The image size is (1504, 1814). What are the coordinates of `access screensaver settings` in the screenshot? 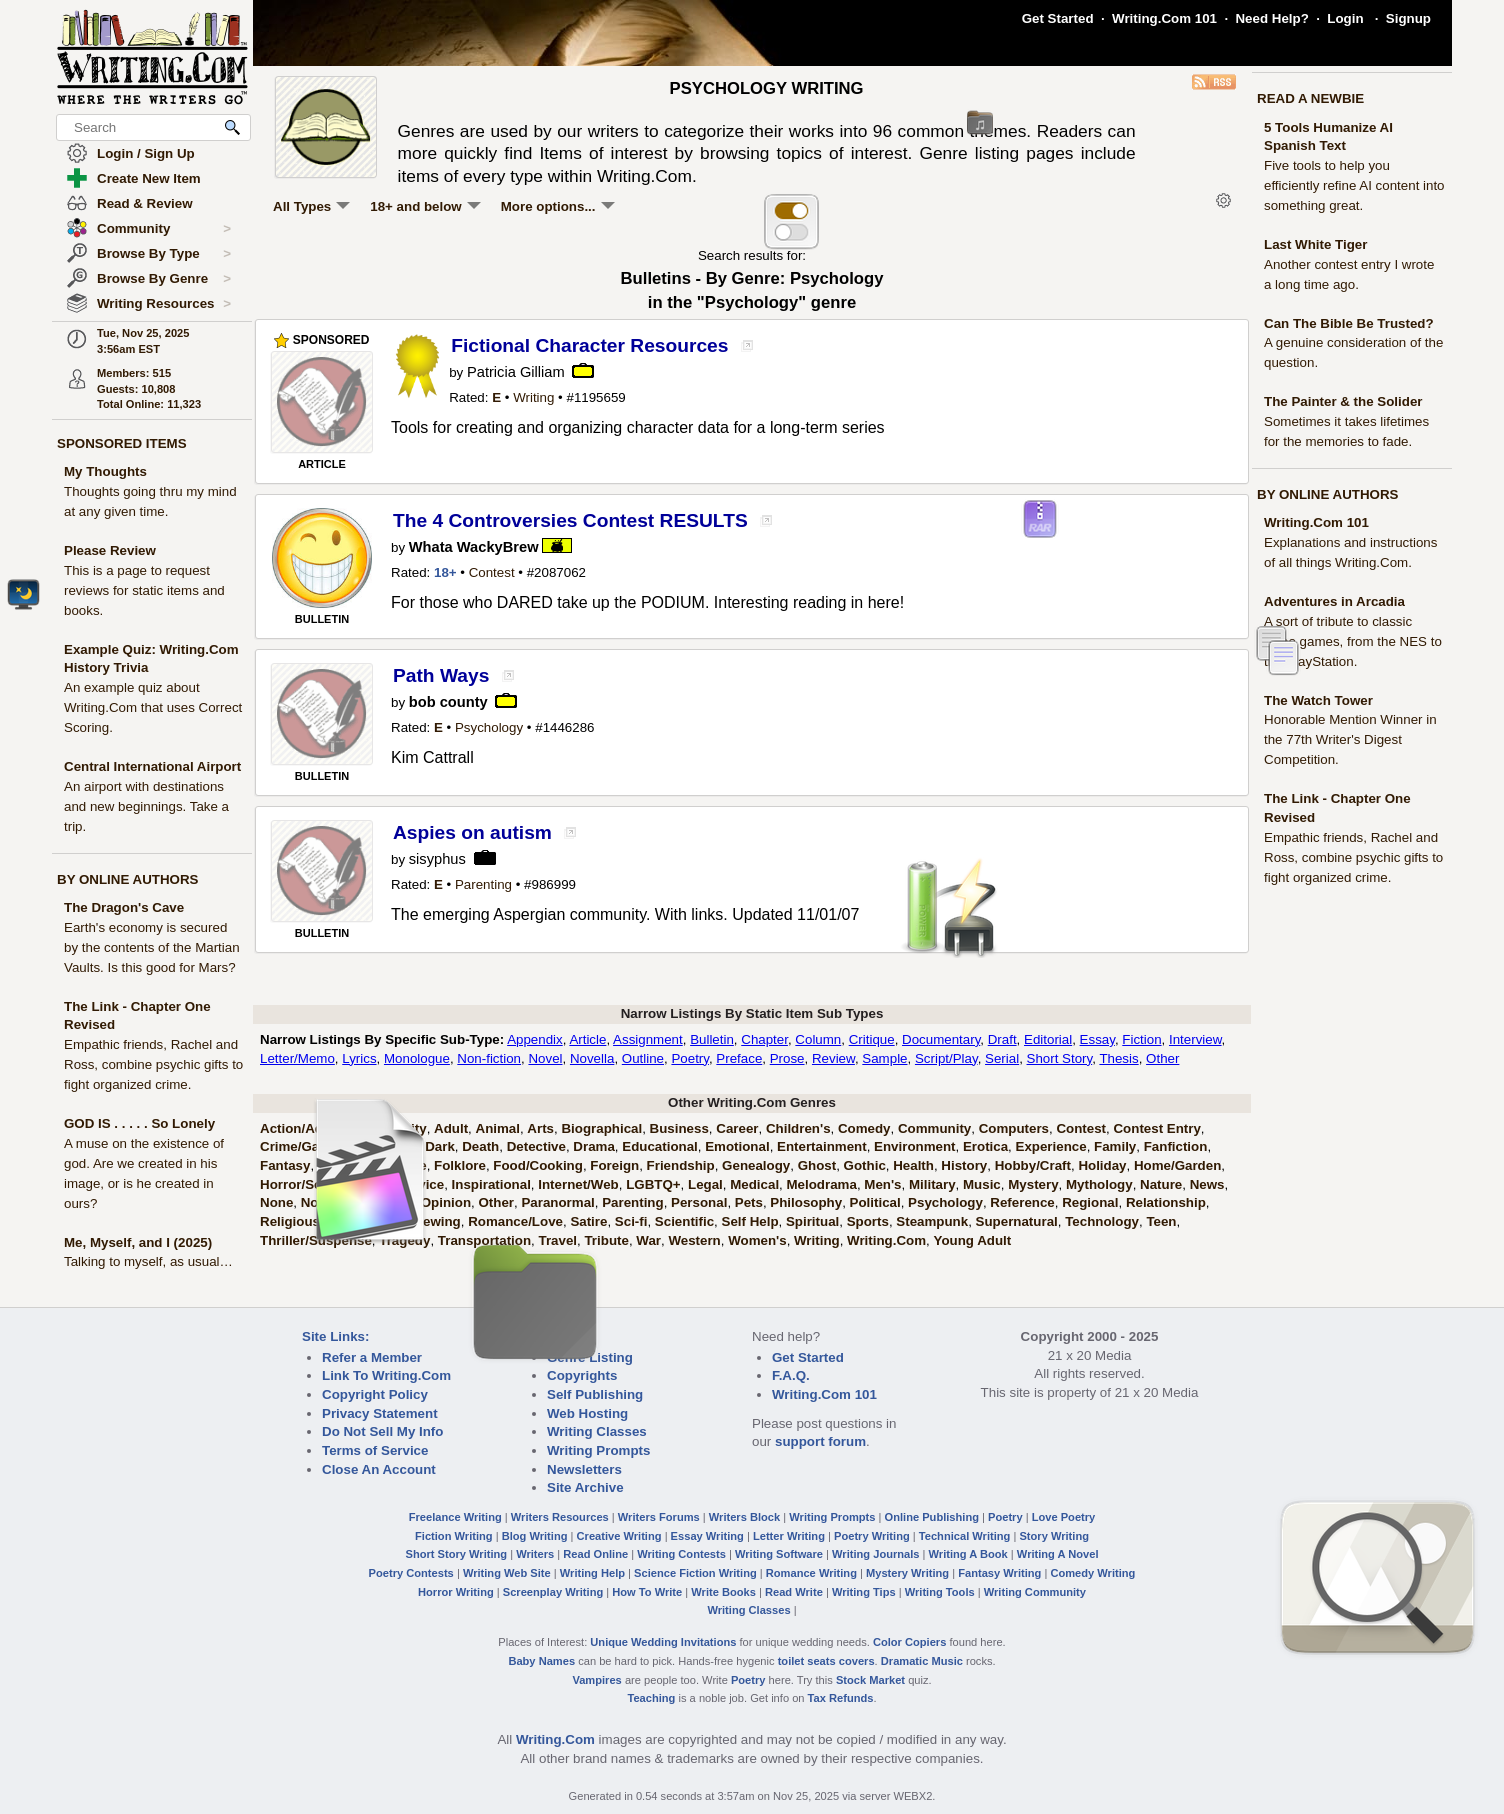 It's located at (23, 594).